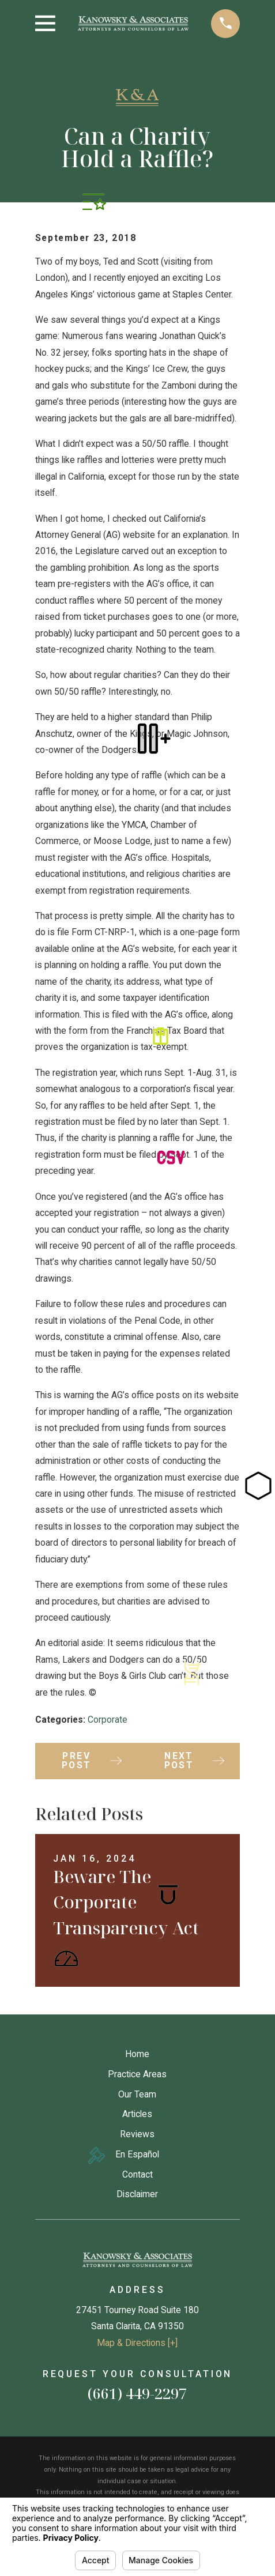 This screenshot has height=2576, width=275. Describe the element at coordinates (66, 1960) in the screenshot. I see `view performance metrics or speed` at that location.